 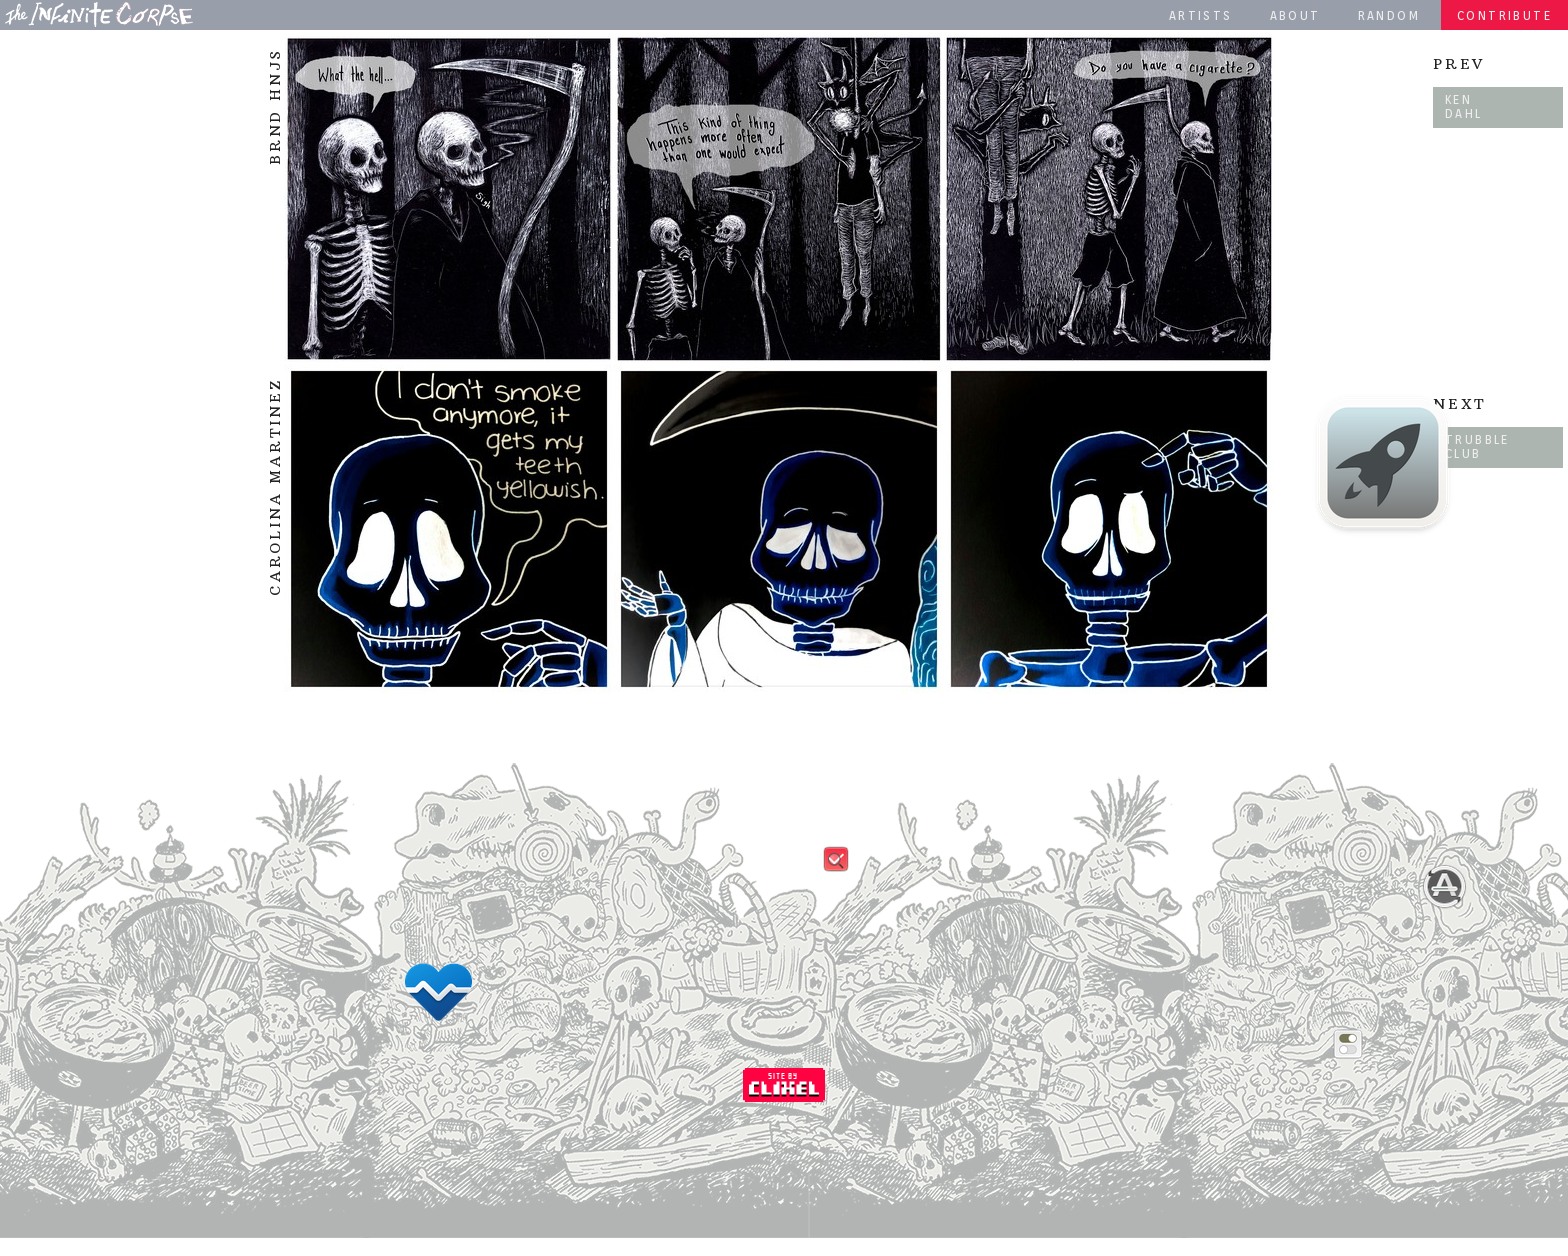 I want to click on open the app launcher, so click(x=1383, y=463).